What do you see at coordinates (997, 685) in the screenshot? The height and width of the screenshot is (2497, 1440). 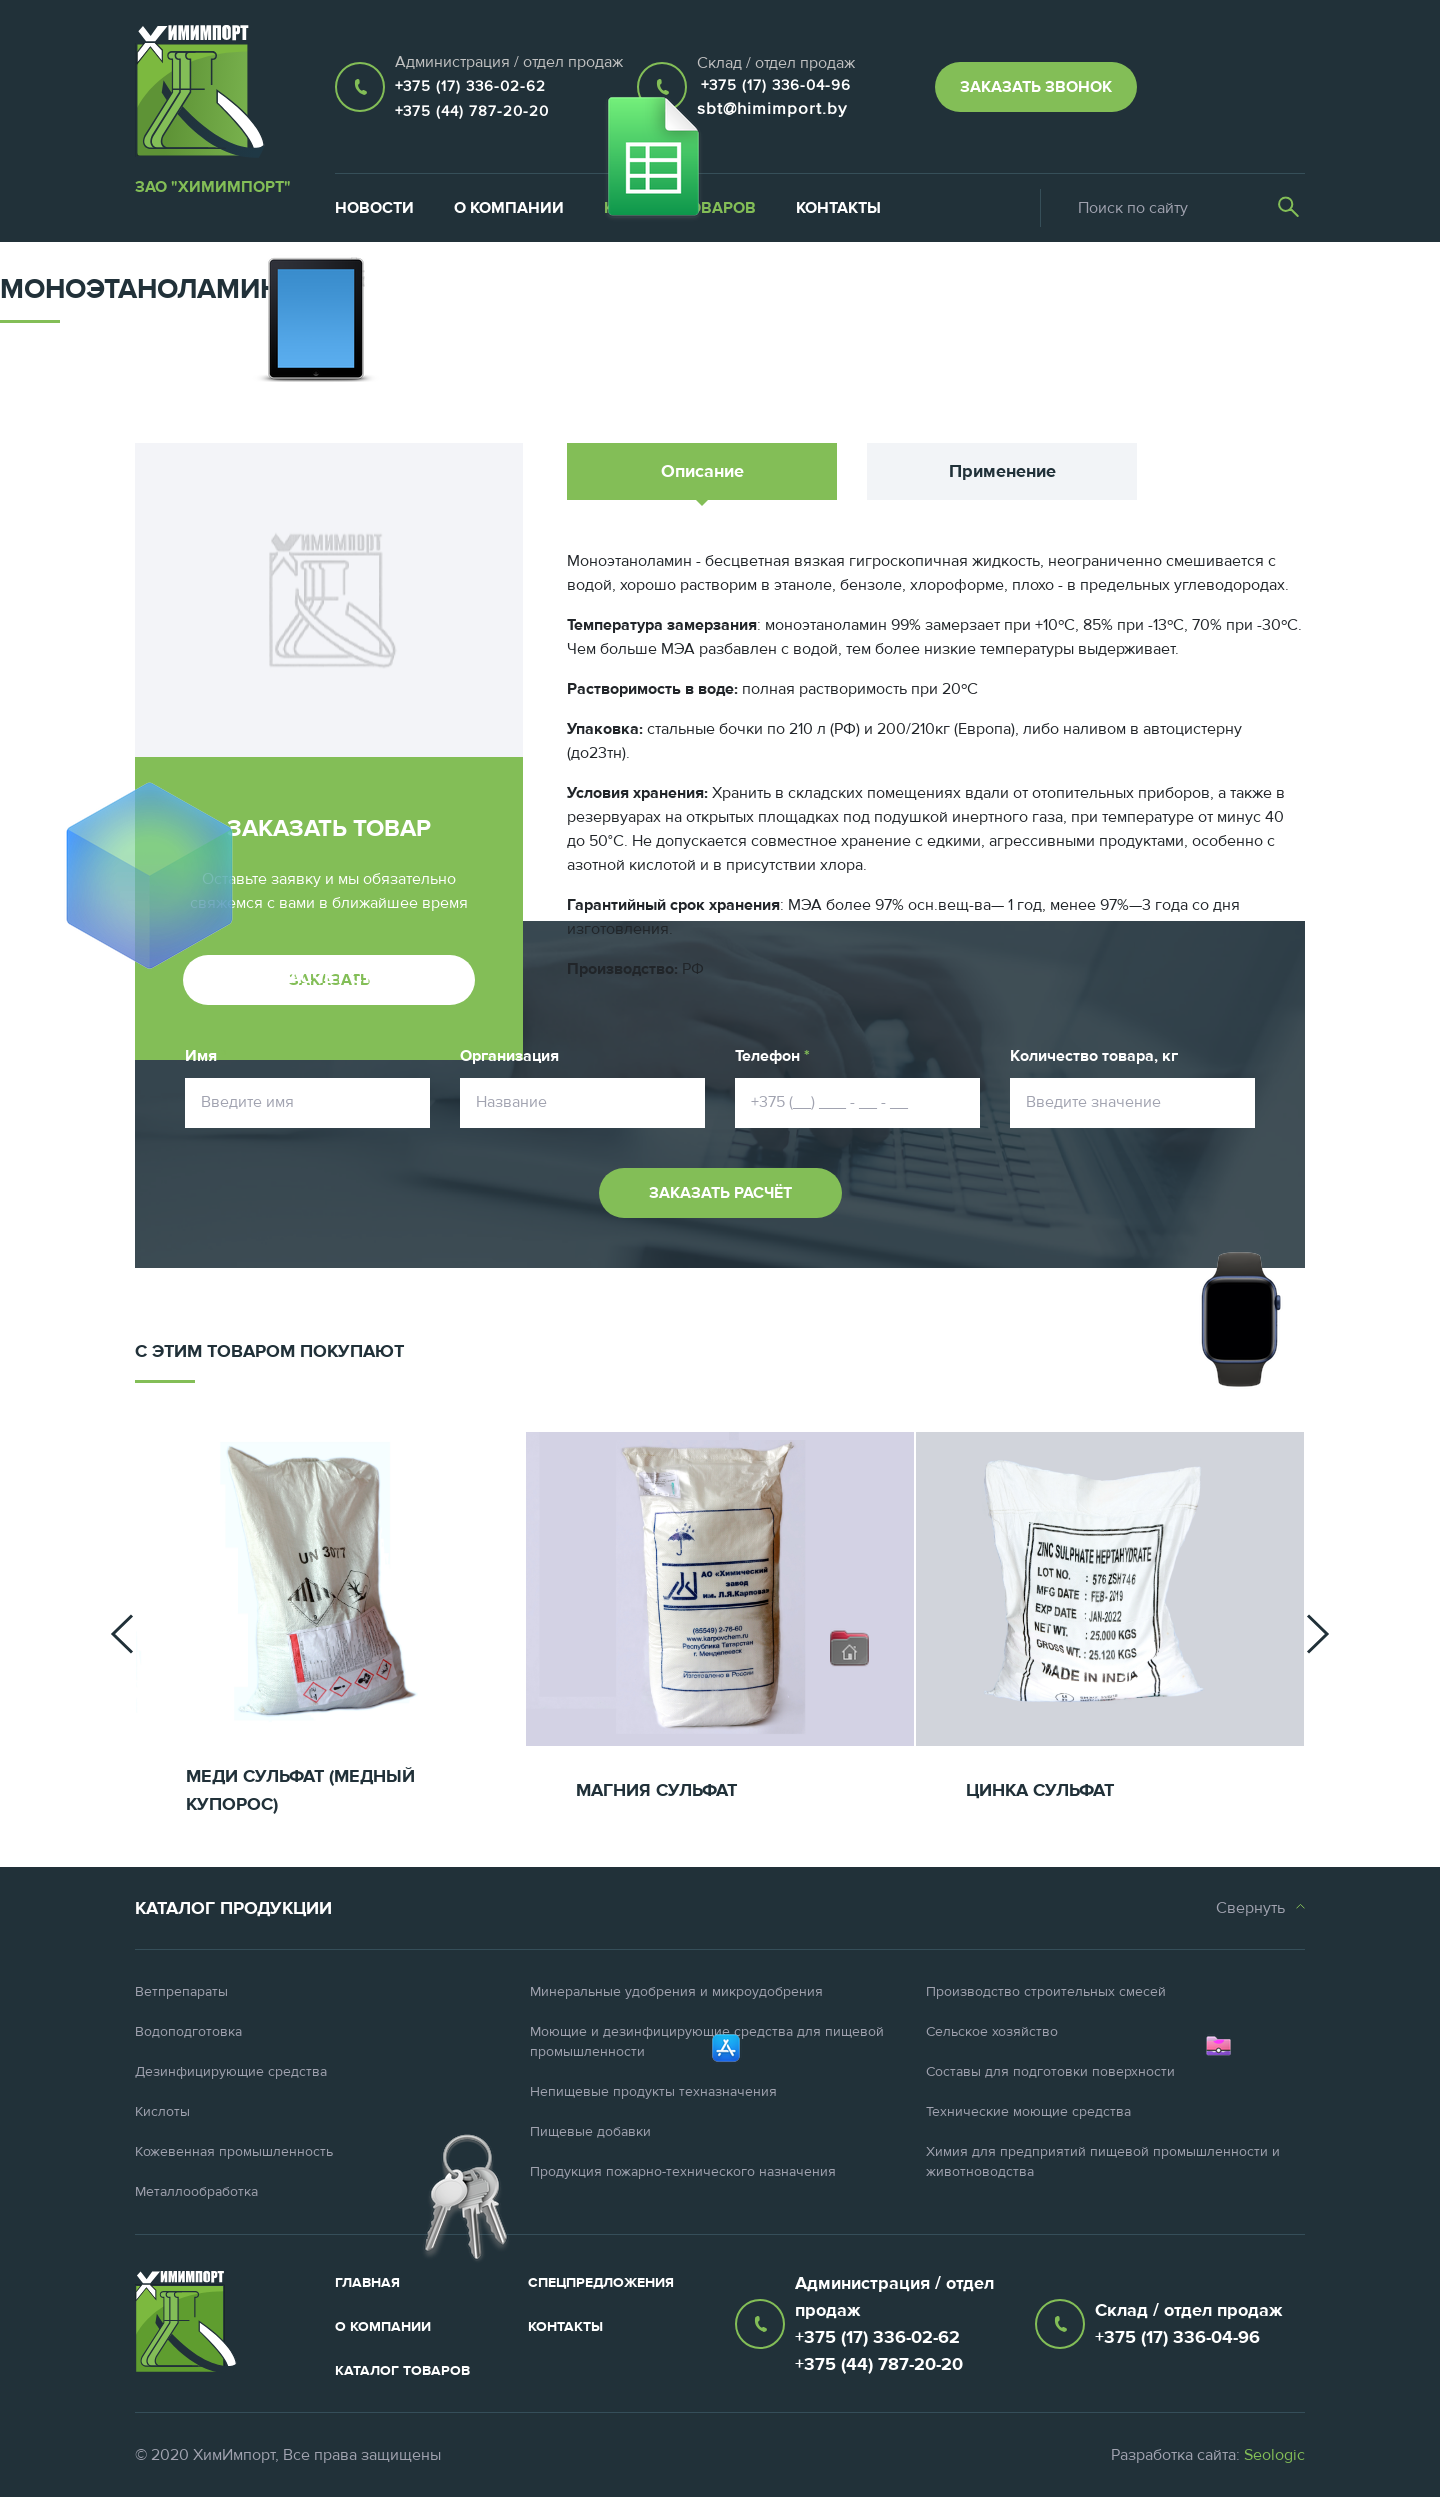 I see `access your favorites folder in the media library` at bounding box center [997, 685].